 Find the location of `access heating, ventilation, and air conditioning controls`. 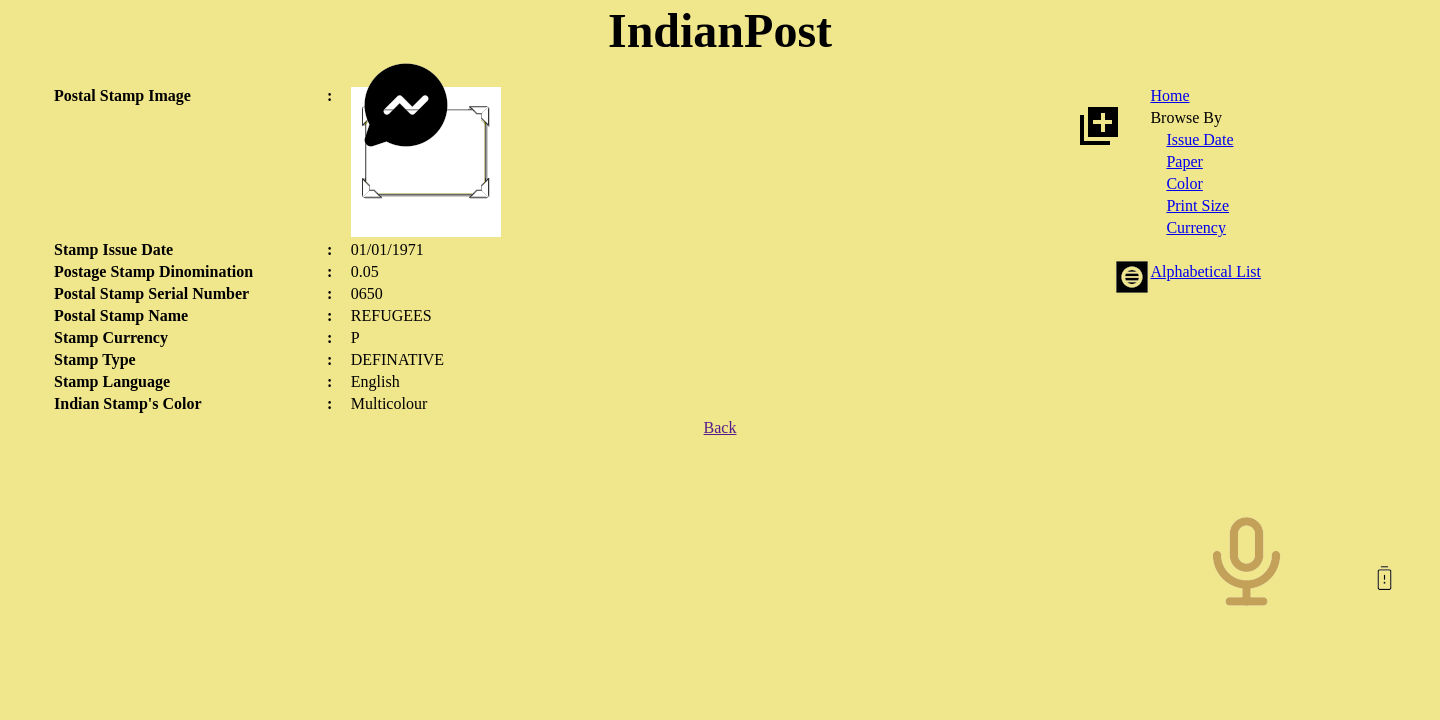

access heating, ventilation, and air conditioning controls is located at coordinates (1132, 277).